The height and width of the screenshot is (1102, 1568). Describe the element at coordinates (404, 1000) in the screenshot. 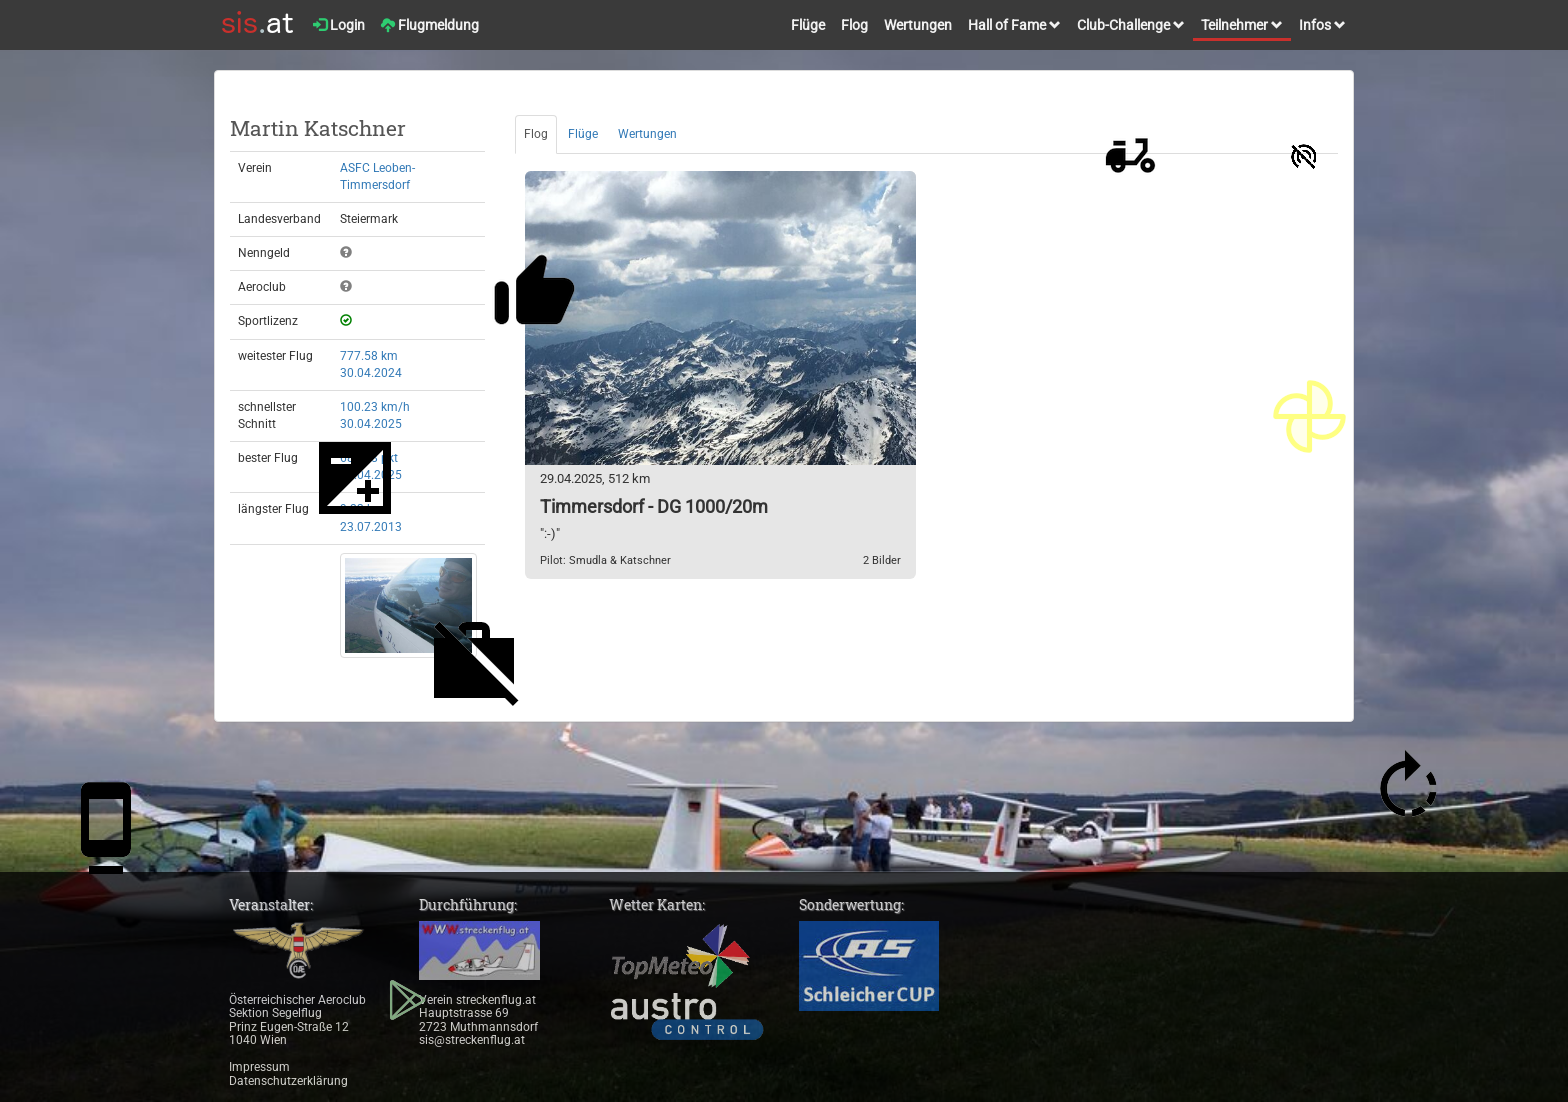

I see `open google play store` at that location.